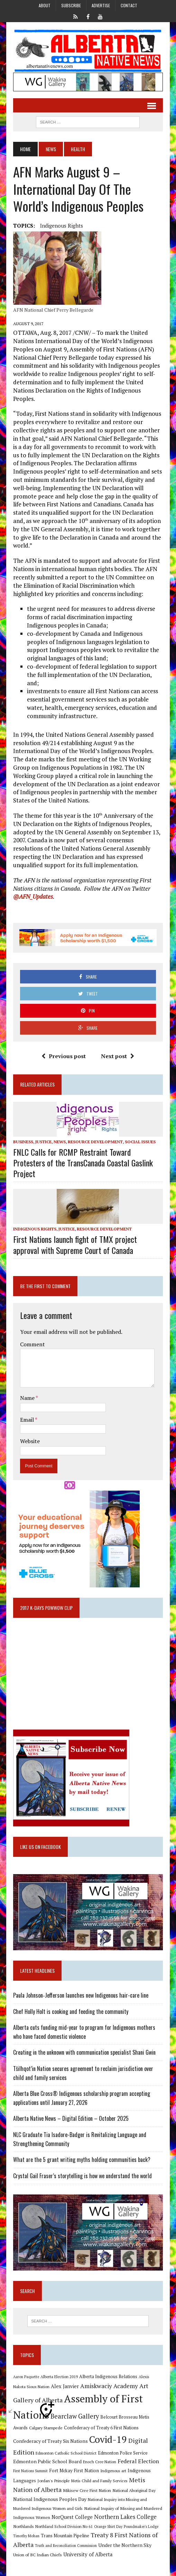 Image resolution: width=176 pixels, height=2576 pixels. What do you see at coordinates (46, 2410) in the screenshot?
I see `add a new location pin to the map` at bounding box center [46, 2410].